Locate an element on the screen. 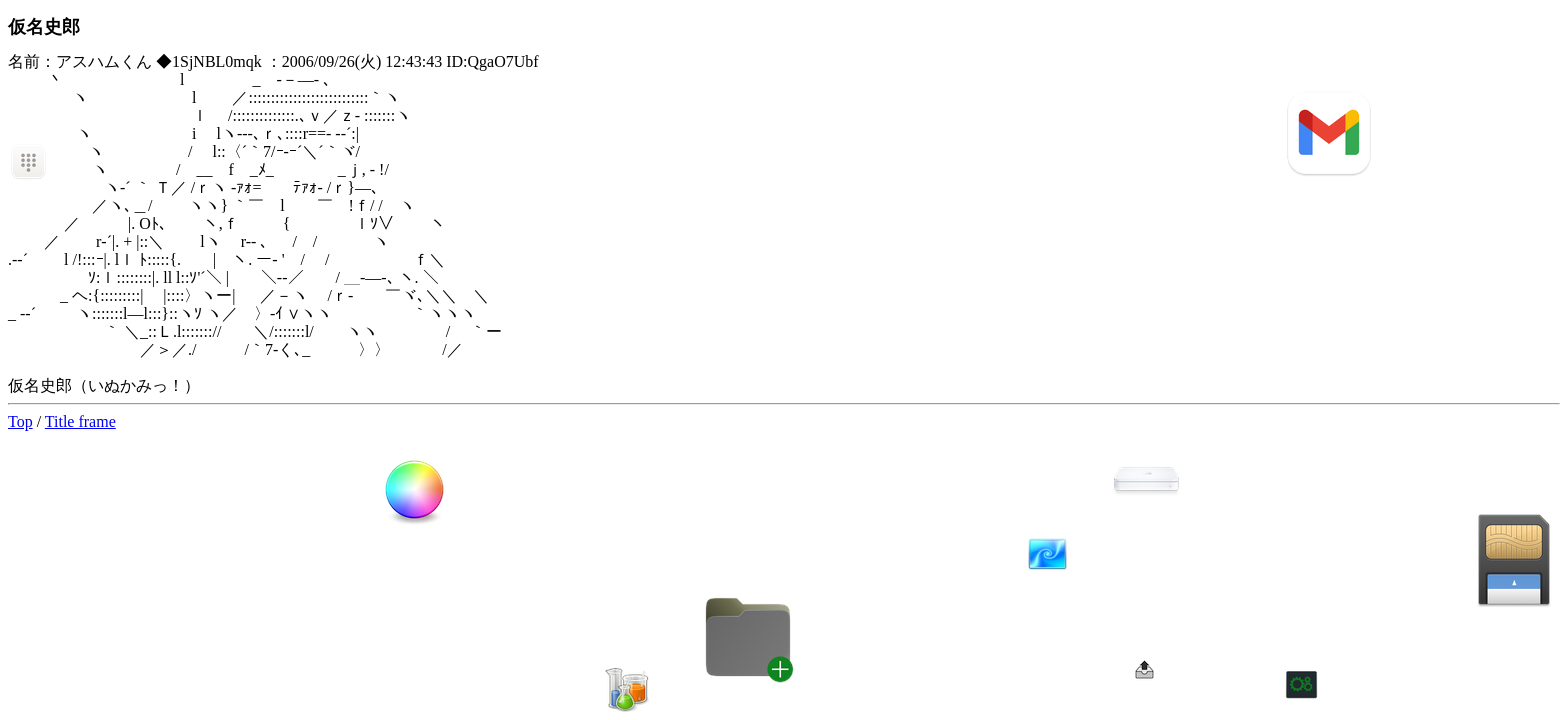 This screenshot has height=720, width=1568. customize profile background color is located at coordinates (414, 489).